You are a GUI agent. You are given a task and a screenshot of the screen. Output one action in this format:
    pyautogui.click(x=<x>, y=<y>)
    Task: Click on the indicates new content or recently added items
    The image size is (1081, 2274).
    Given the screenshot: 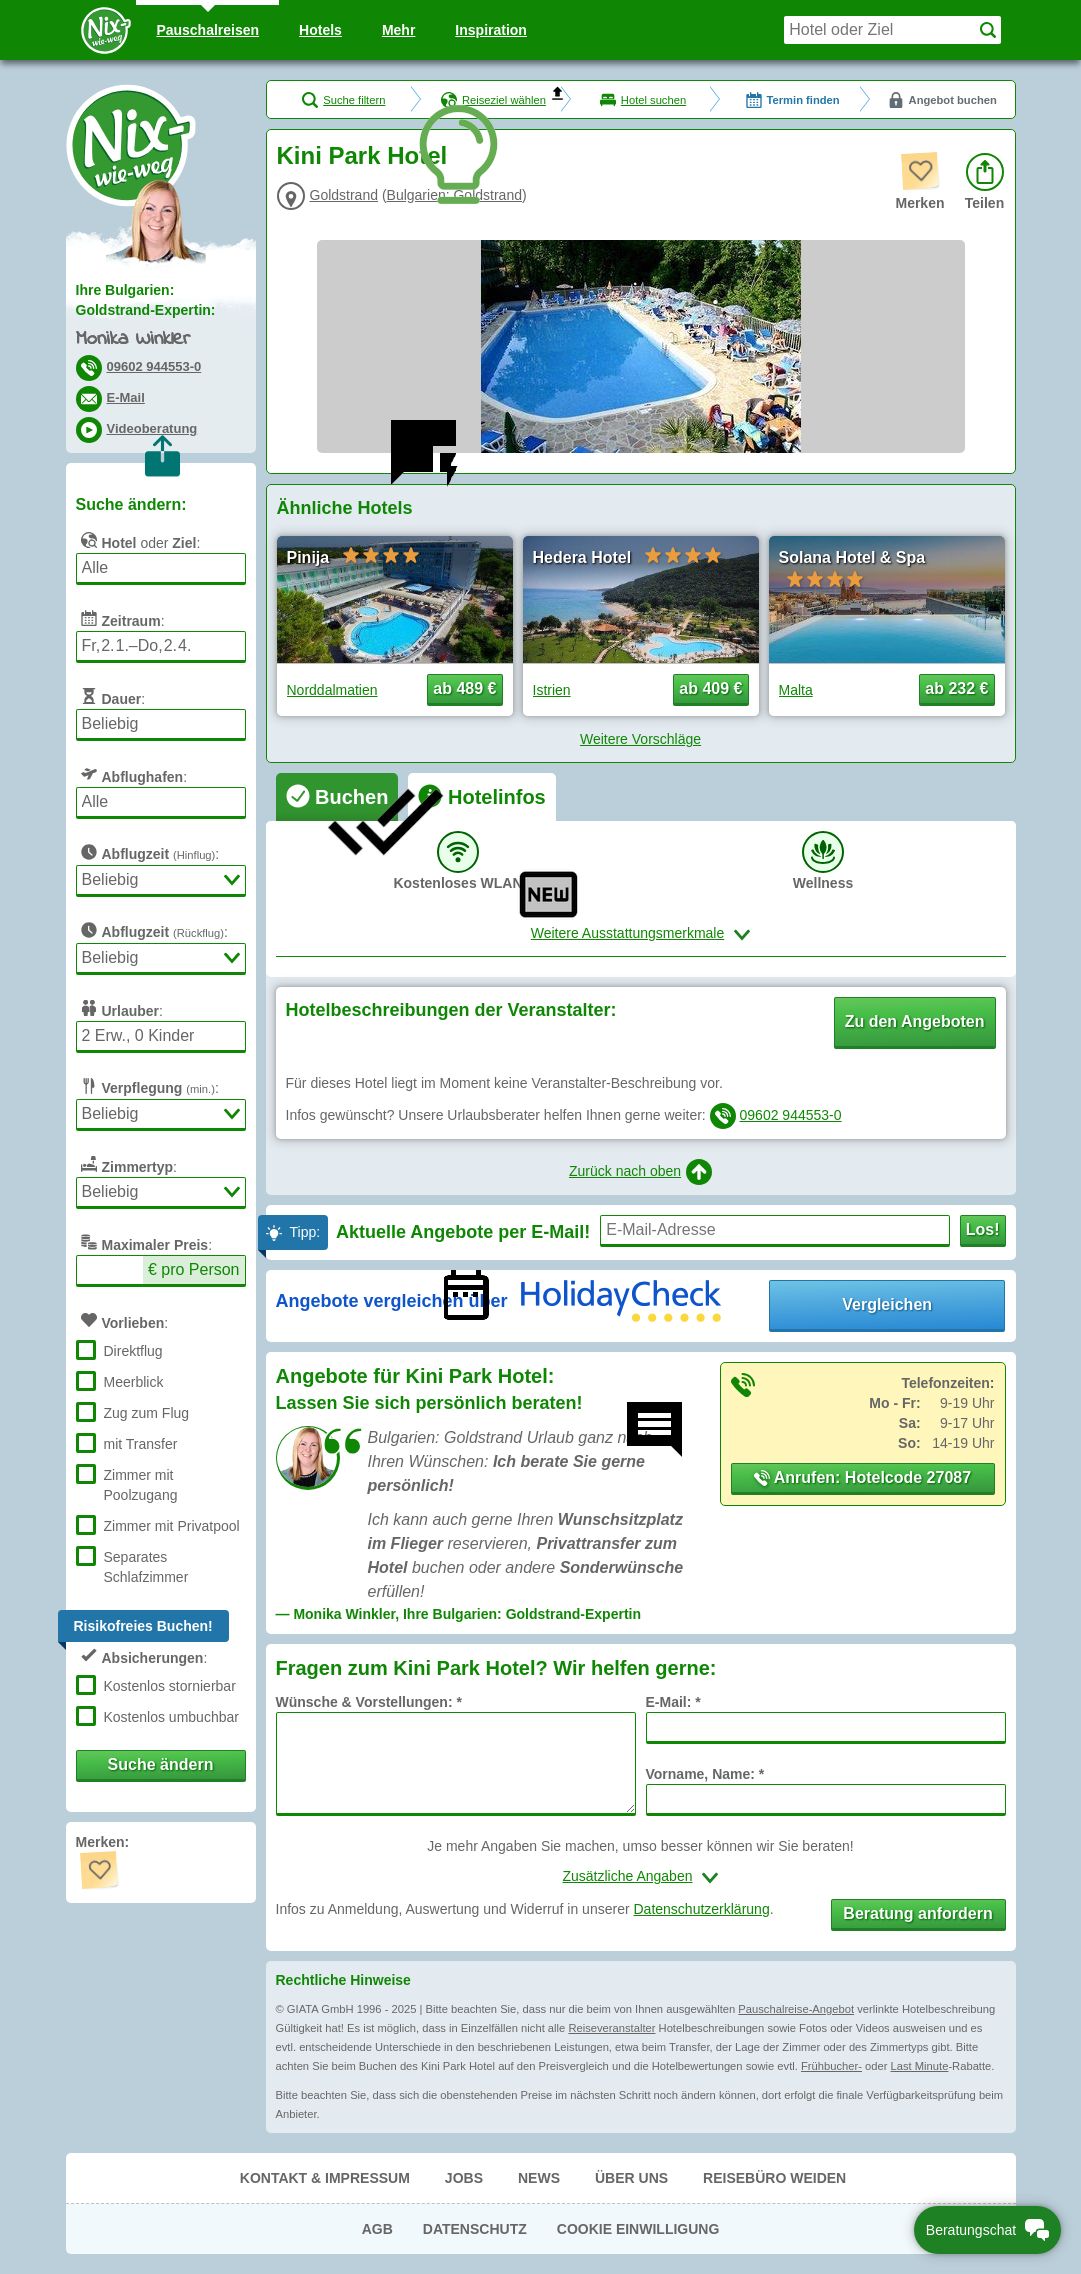 What is the action you would take?
    pyautogui.click(x=548, y=894)
    